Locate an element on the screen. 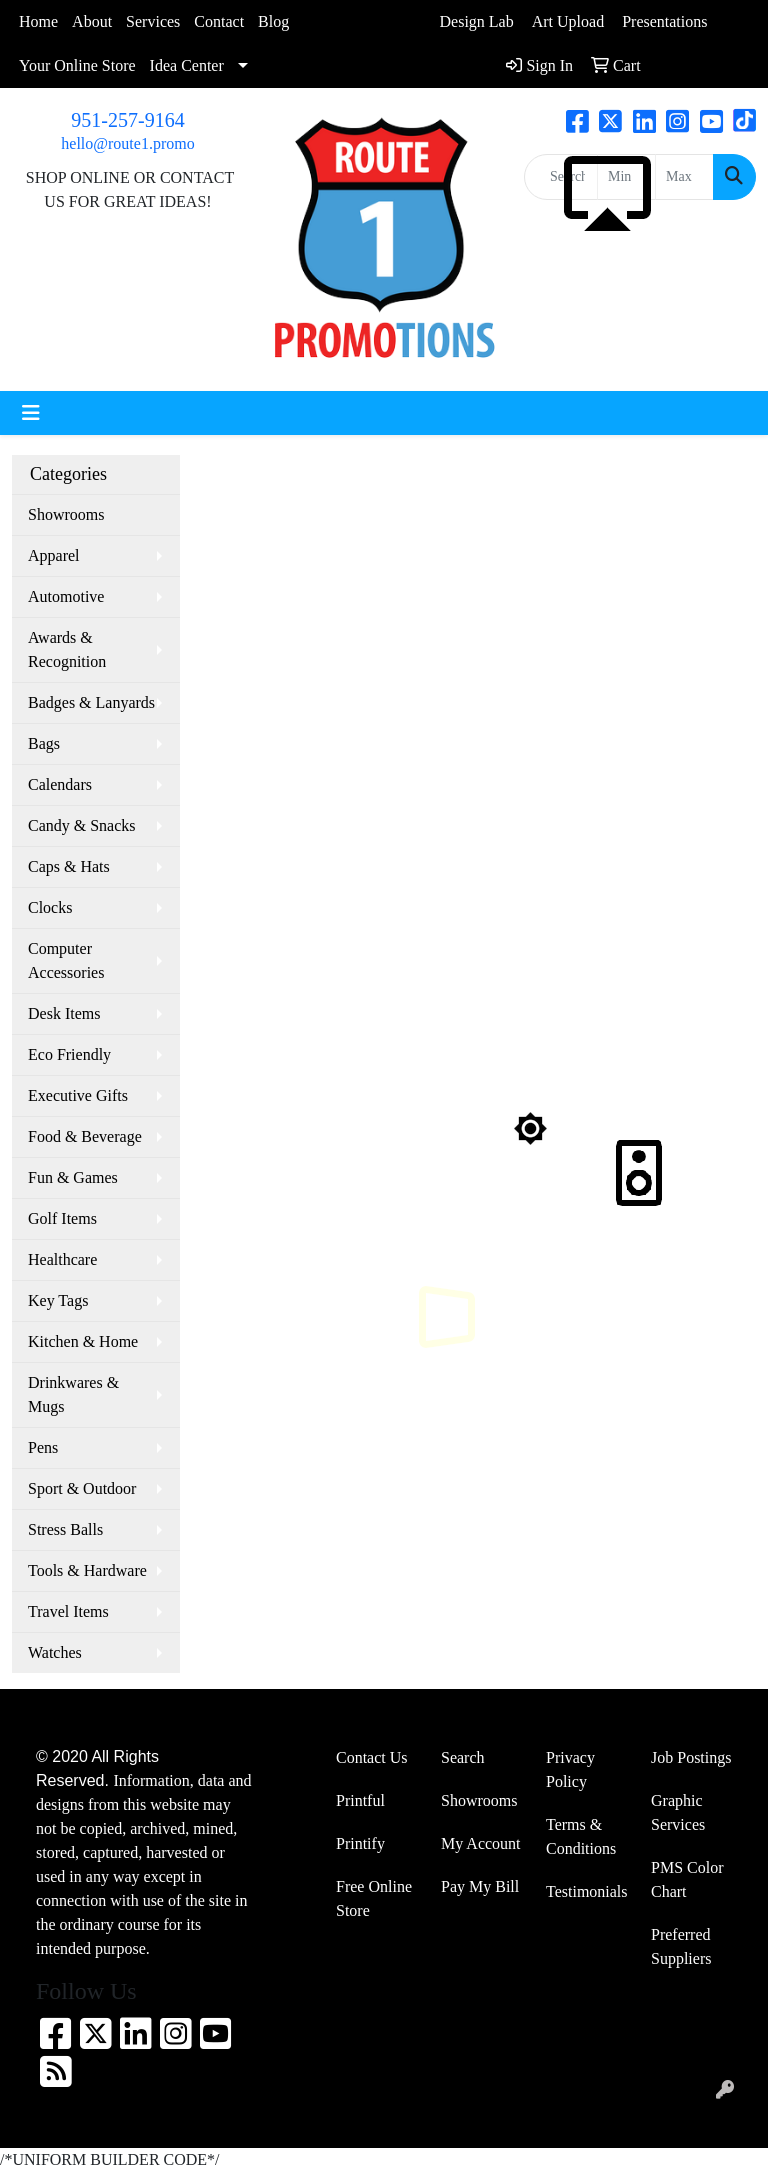 The height and width of the screenshot is (2172, 768). adjust screen brightness is located at coordinates (530, 1128).